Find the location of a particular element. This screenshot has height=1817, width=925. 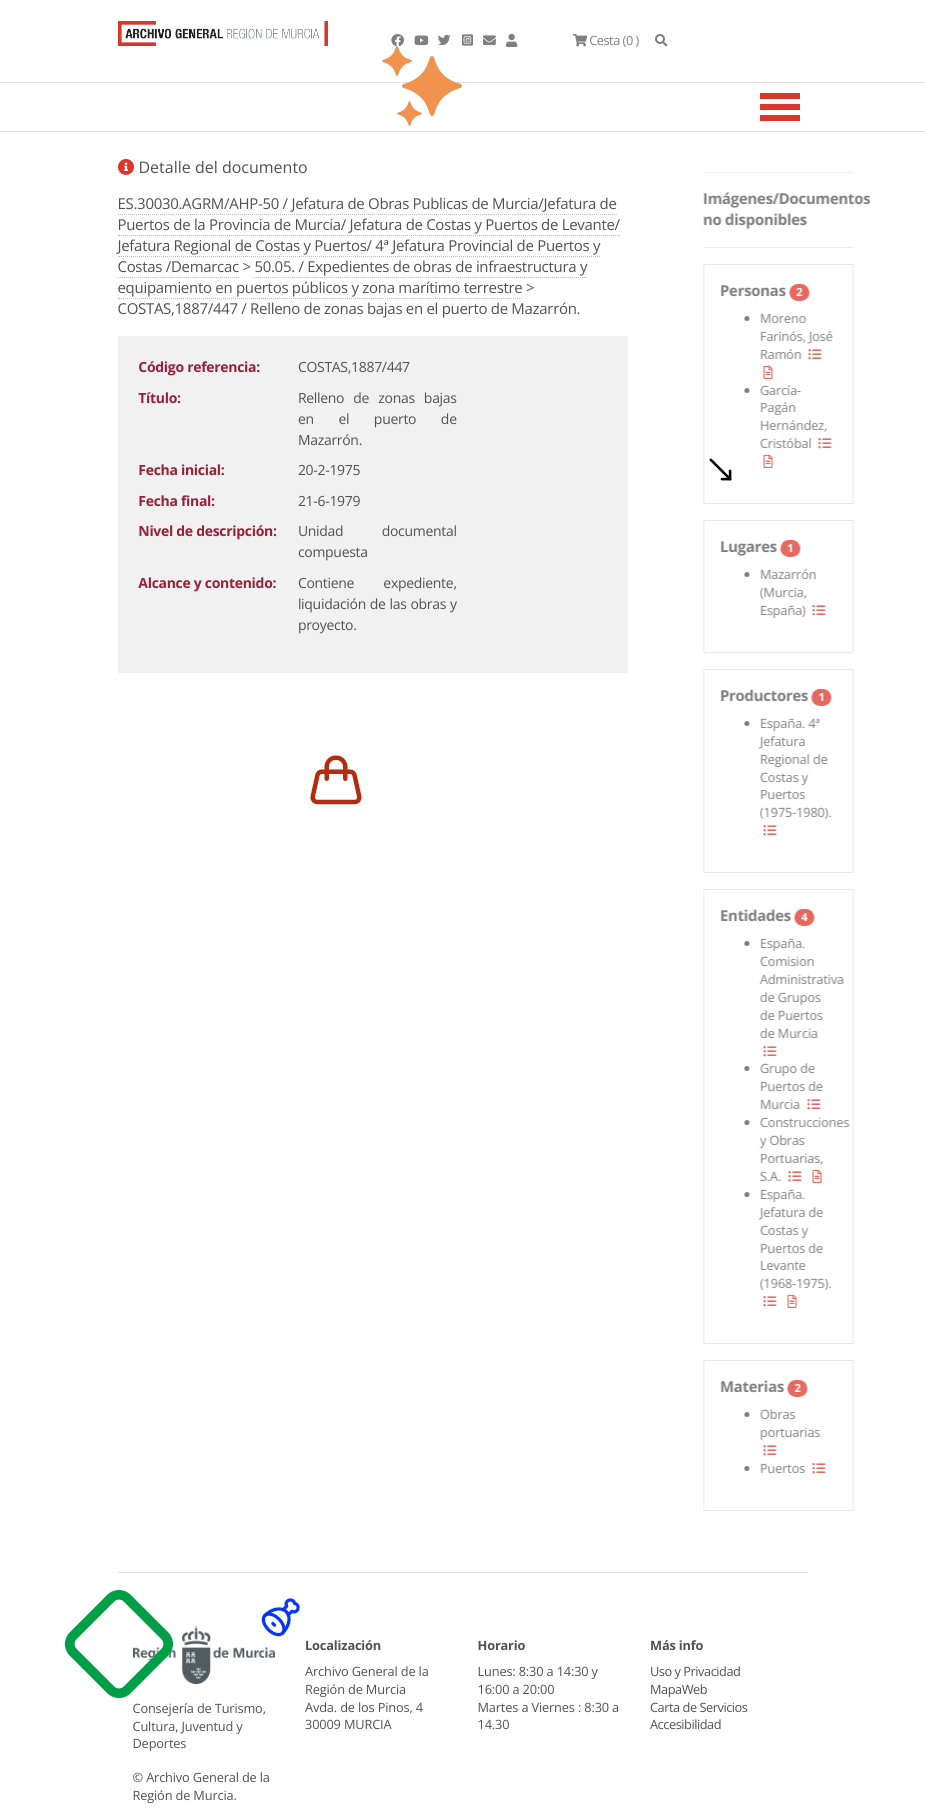

move item to the bottom right is located at coordinates (720, 469).